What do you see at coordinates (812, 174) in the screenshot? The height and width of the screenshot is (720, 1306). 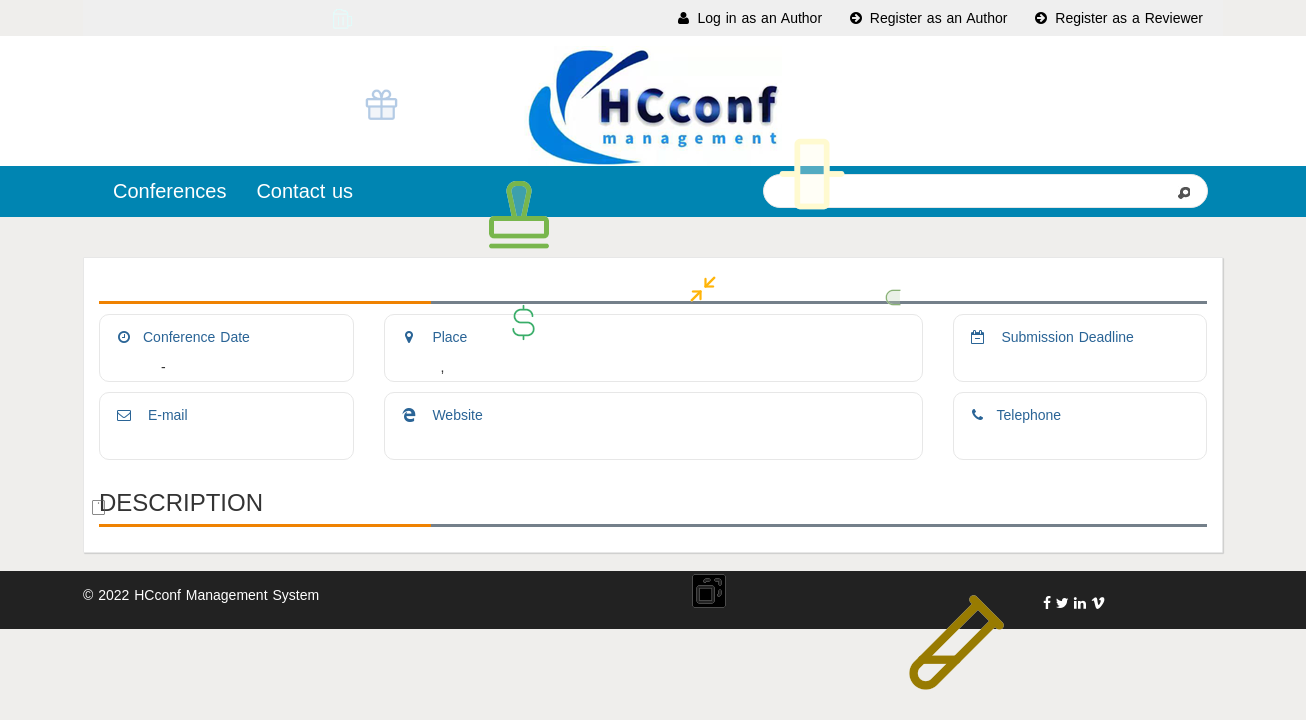 I see `align object to vertical center` at bounding box center [812, 174].